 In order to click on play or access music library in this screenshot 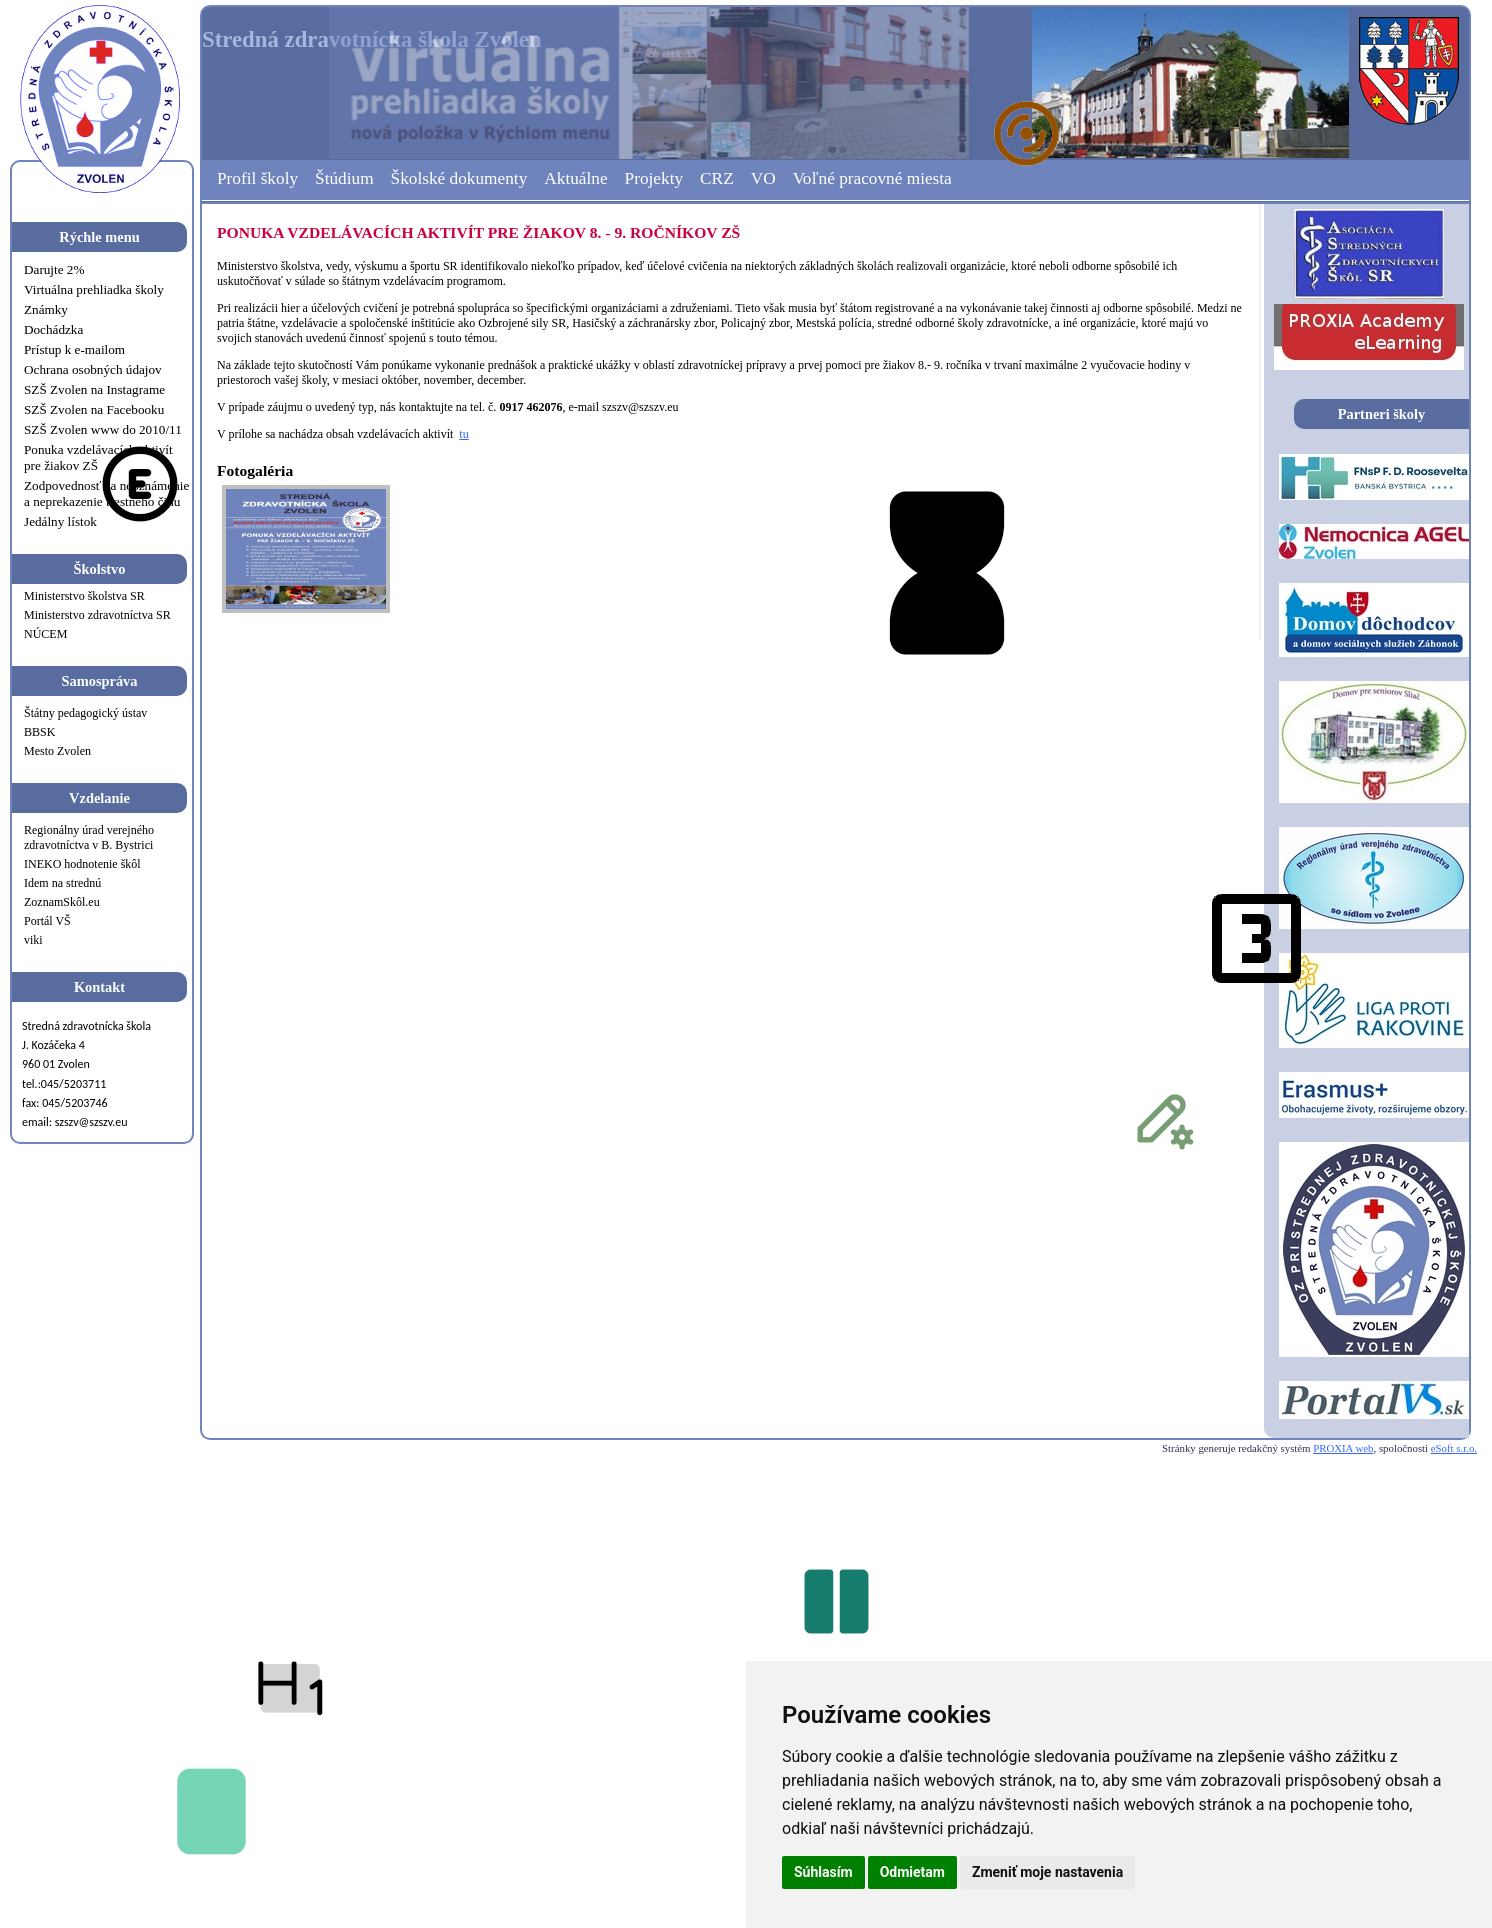, I will do `click(1026, 133)`.